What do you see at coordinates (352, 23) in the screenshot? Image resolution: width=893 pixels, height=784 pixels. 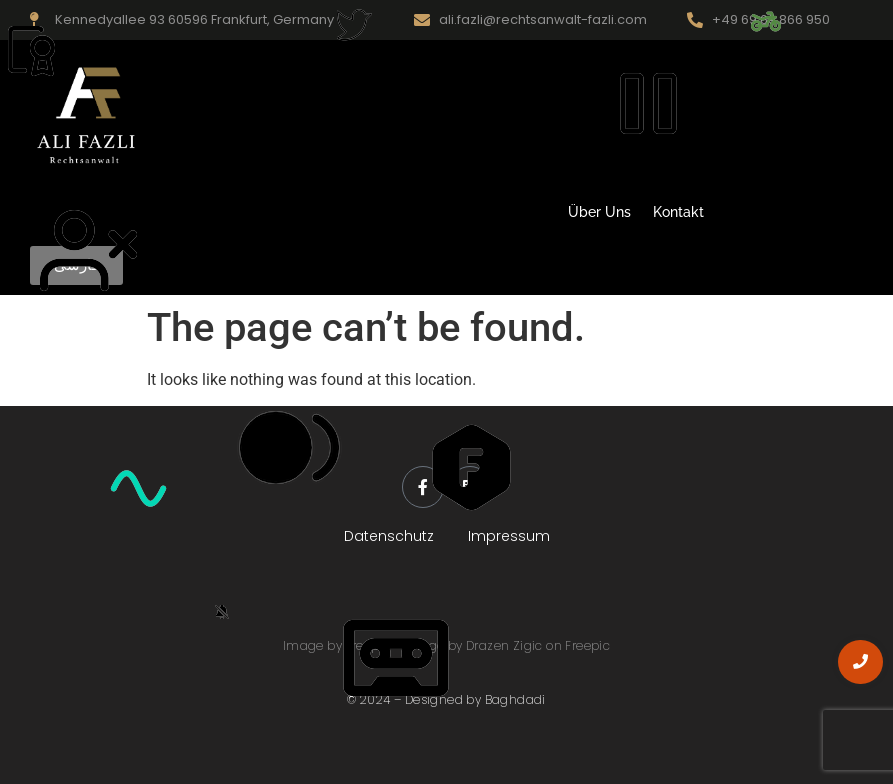 I see `share to twitter` at bounding box center [352, 23].